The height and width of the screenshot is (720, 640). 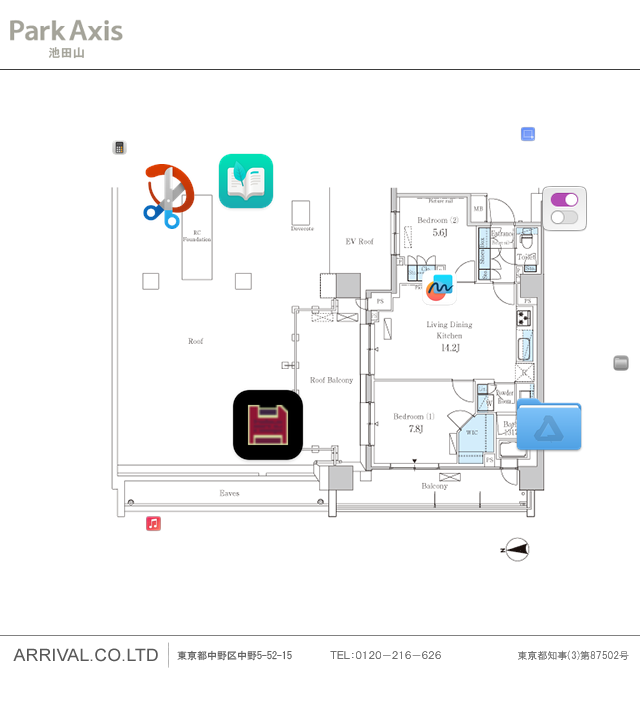 What do you see at coordinates (153, 523) in the screenshot?
I see `open the music player app` at bounding box center [153, 523].